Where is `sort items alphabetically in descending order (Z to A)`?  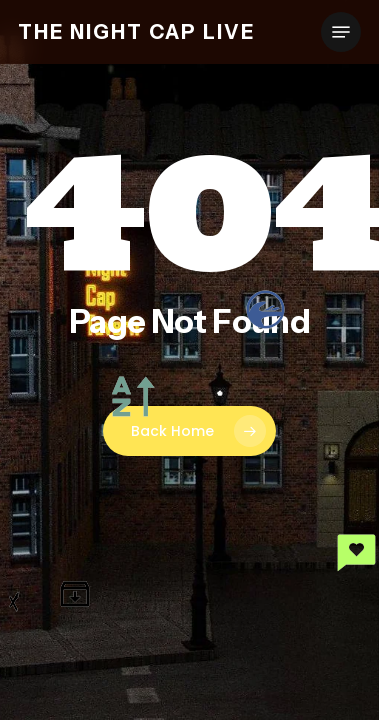 sort items alphabetically in descending order (Z to A) is located at coordinates (132, 396).